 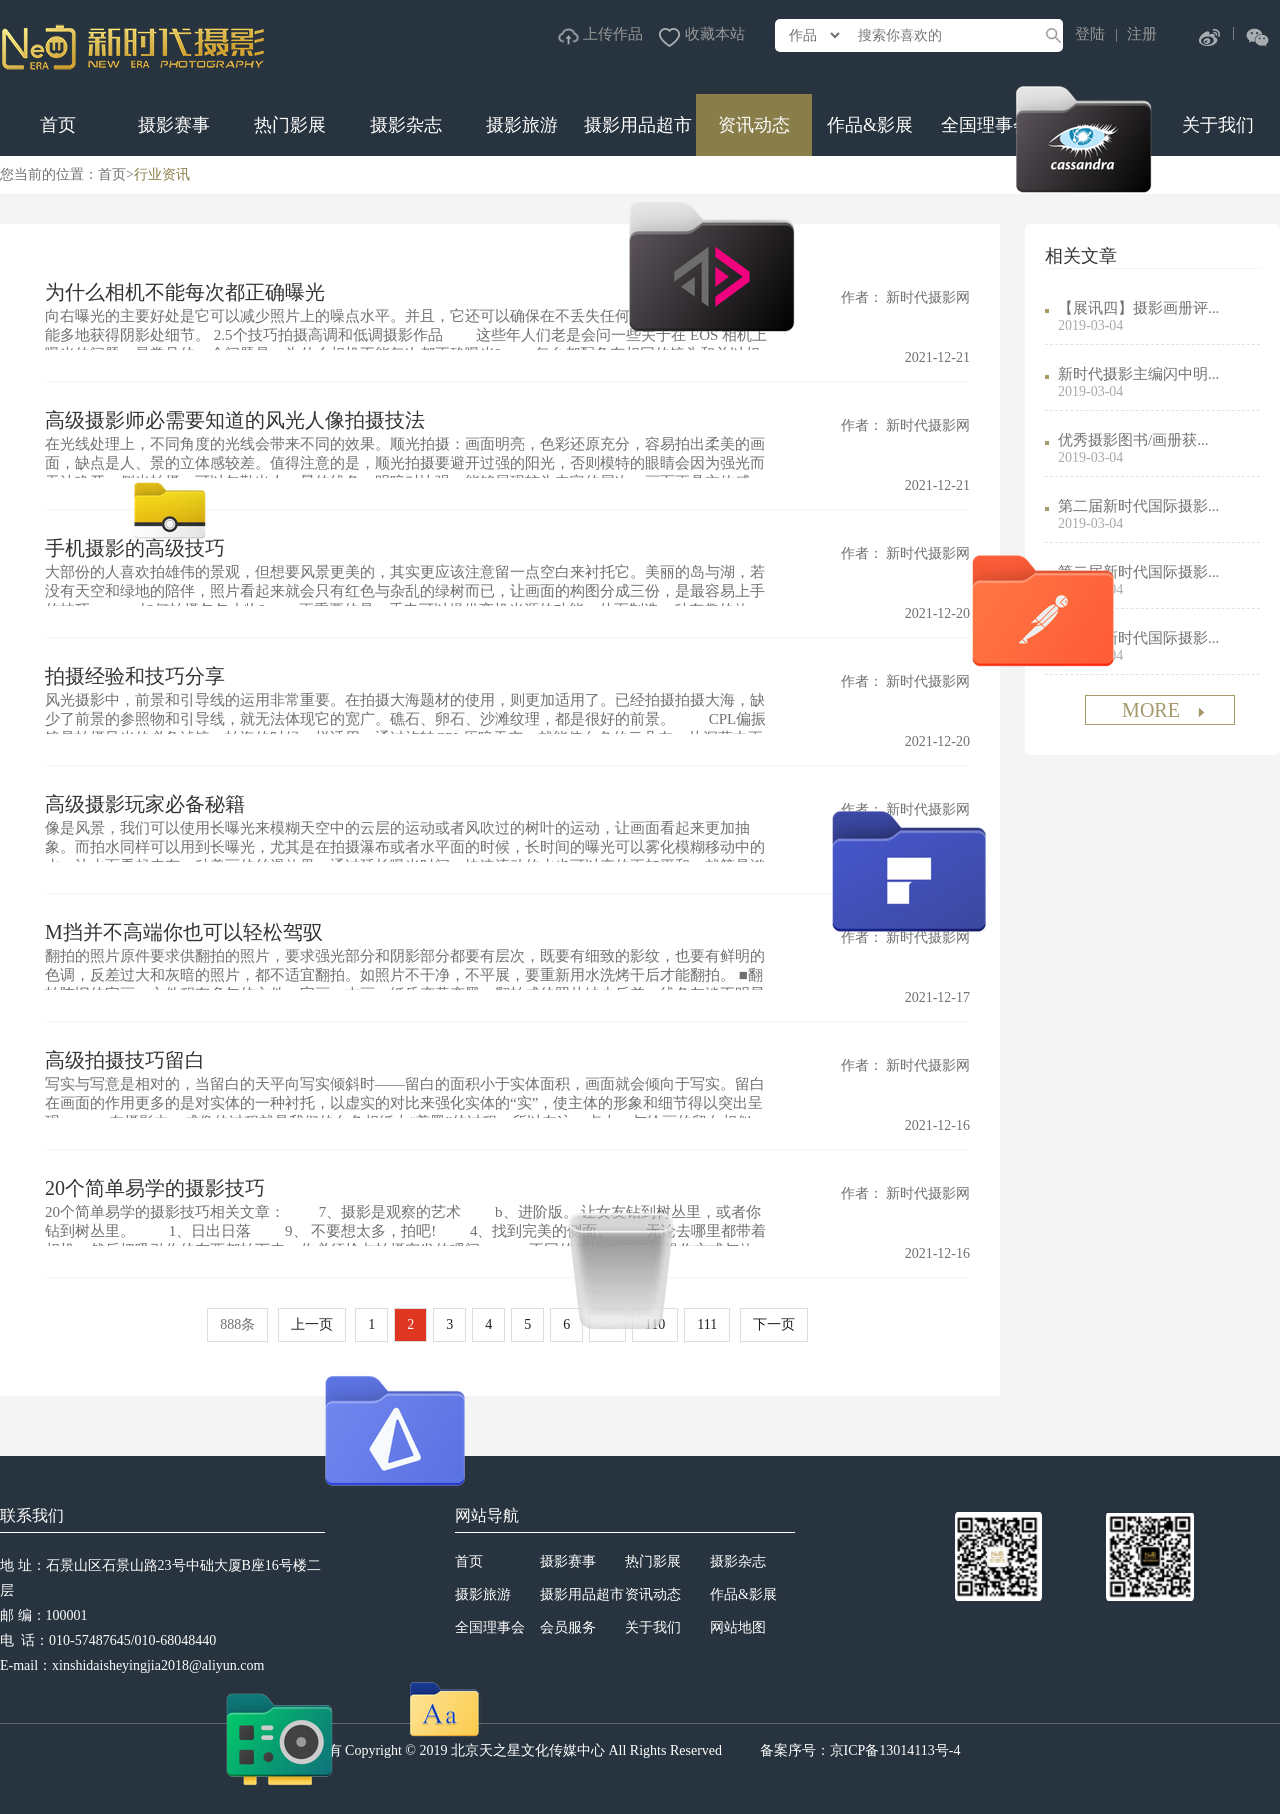 What do you see at coordinates (711, 271) in the screenshot?
I see `folder containing ActivityPub or federated social media content` at bounding box center [711, 271].